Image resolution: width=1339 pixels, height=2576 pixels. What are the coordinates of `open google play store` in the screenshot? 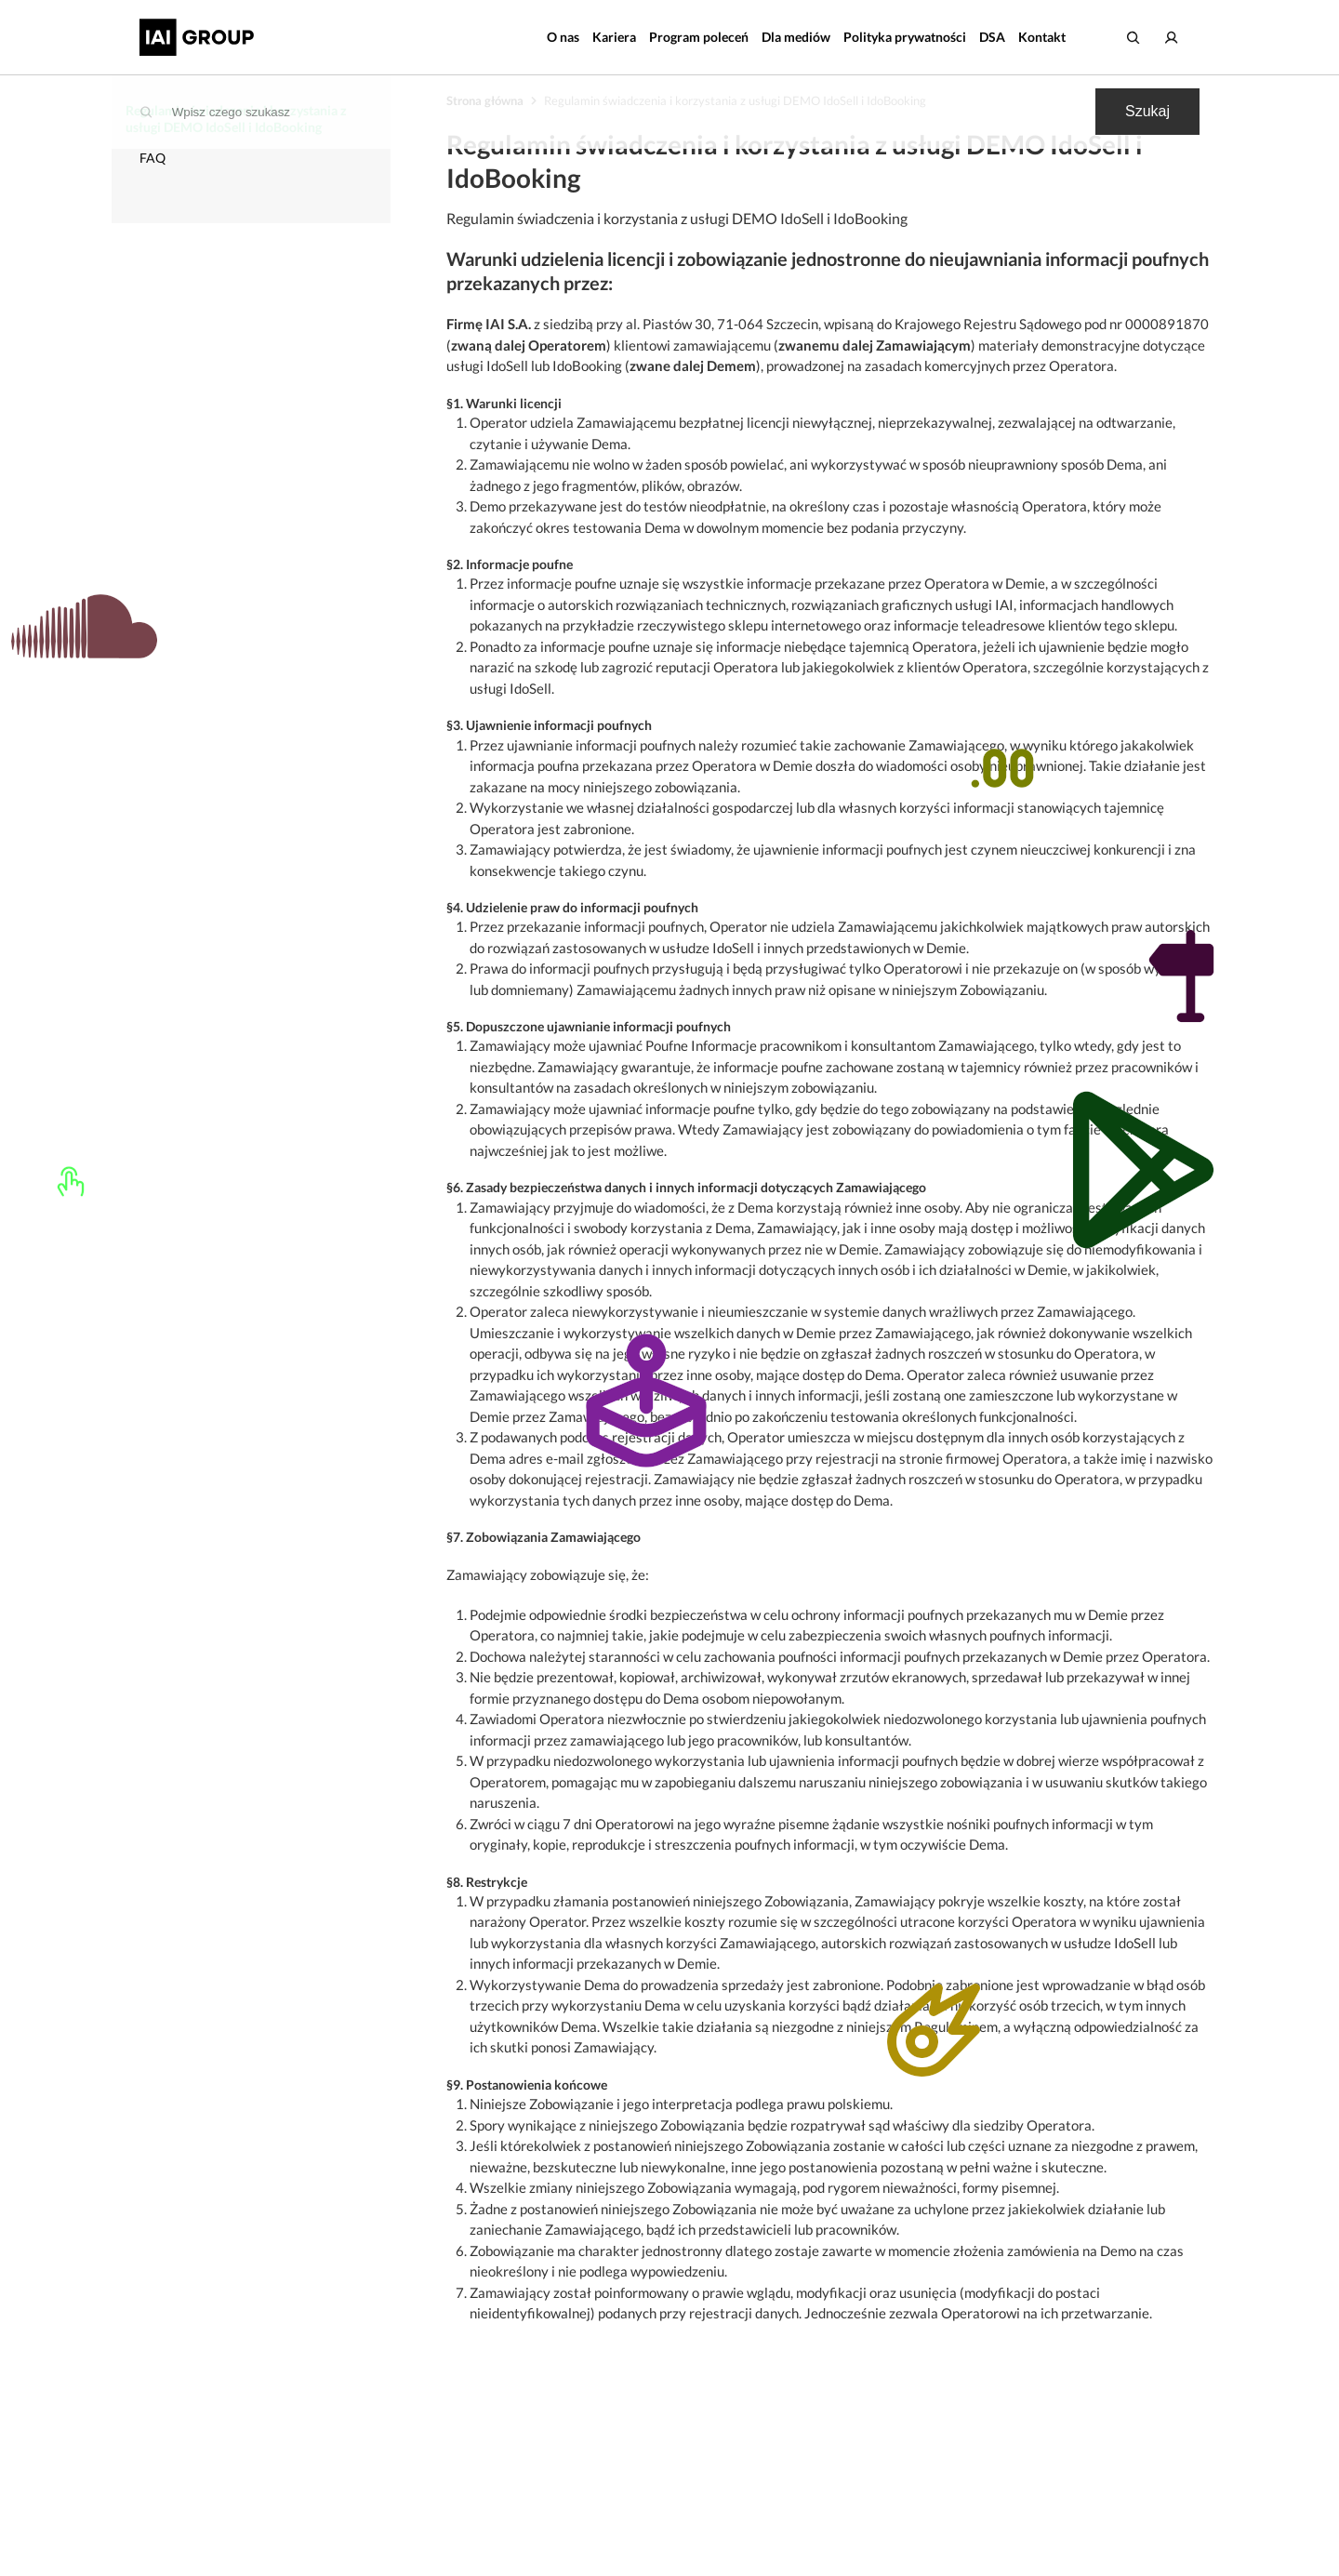 It's located at (1130, 1170).